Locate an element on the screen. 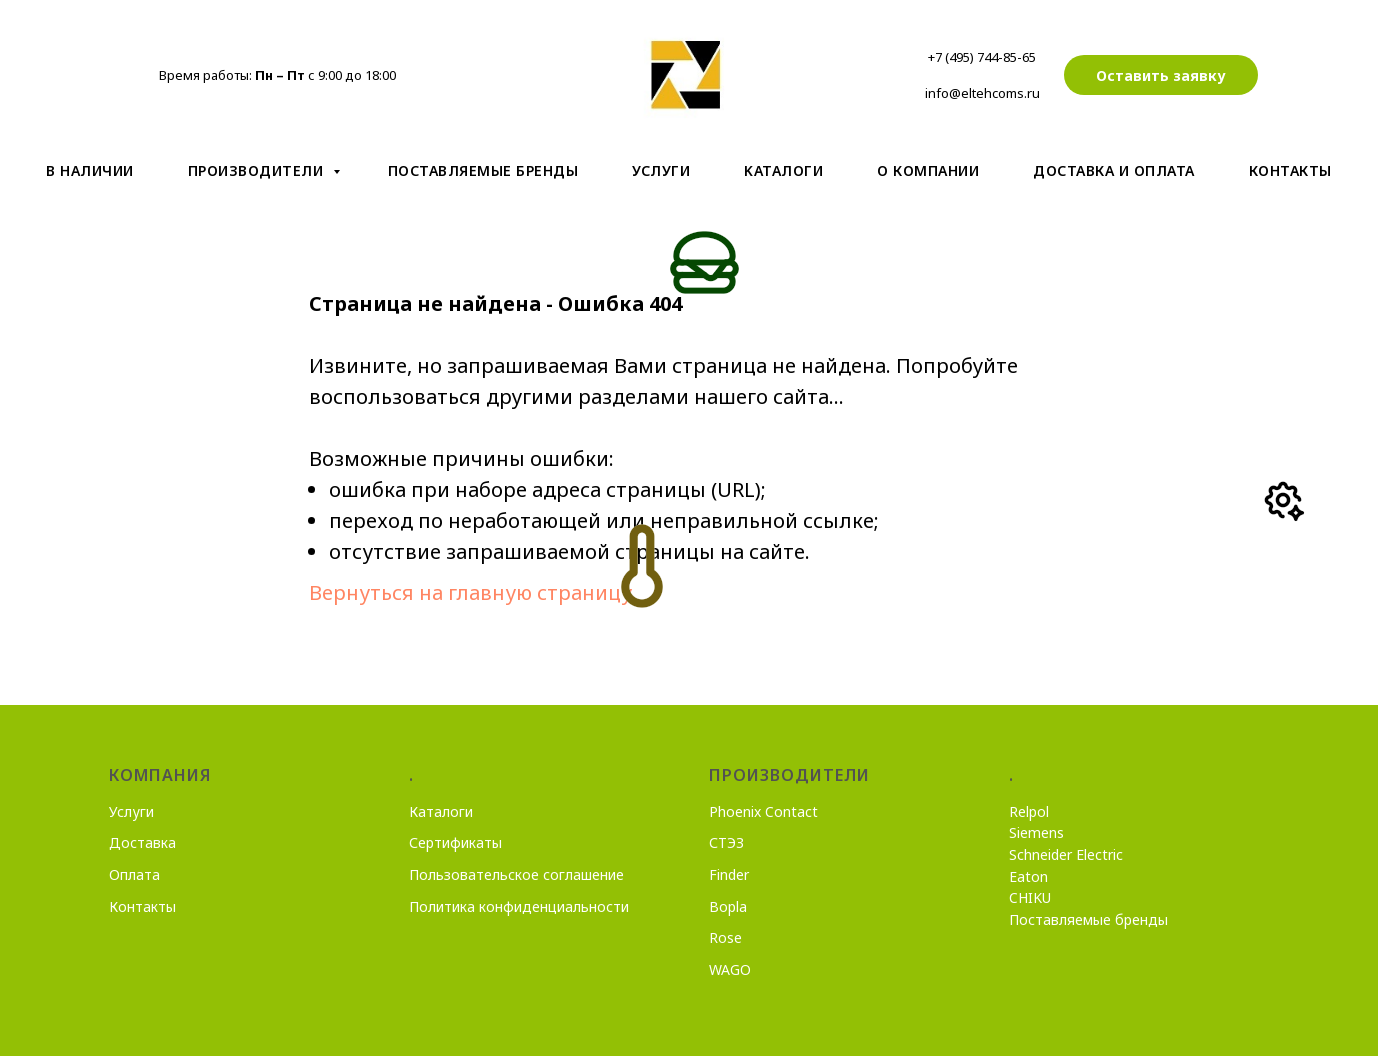 The height and width of the screenshot is (1056, 1378). access AI-powered or smart settings is located at coordinates (1283, 500).